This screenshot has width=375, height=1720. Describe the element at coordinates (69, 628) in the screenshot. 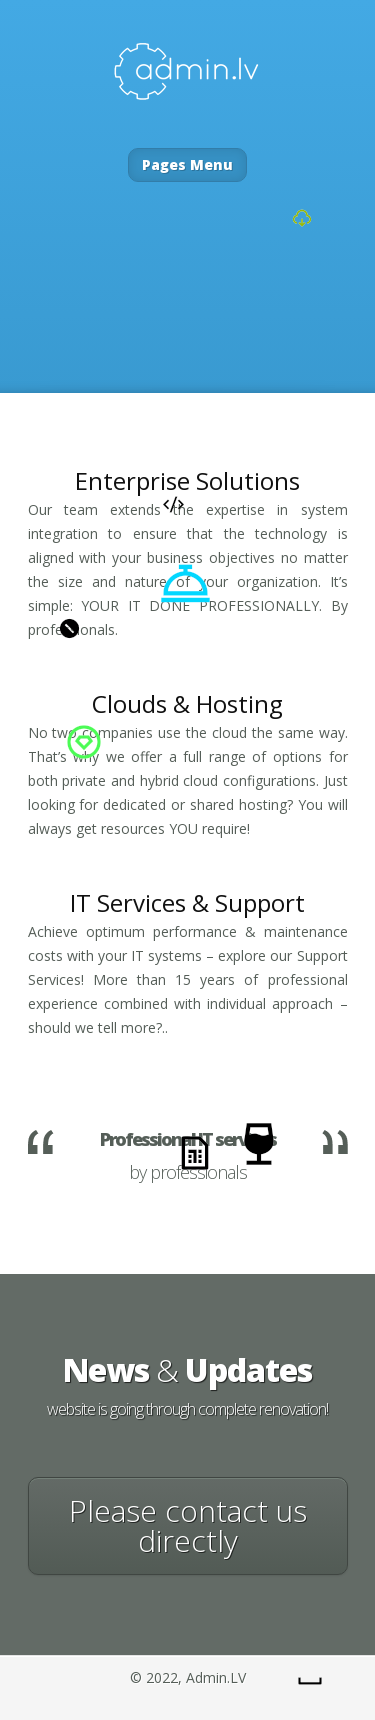

I see `indicates a forbidden or prohibited action` at that location.